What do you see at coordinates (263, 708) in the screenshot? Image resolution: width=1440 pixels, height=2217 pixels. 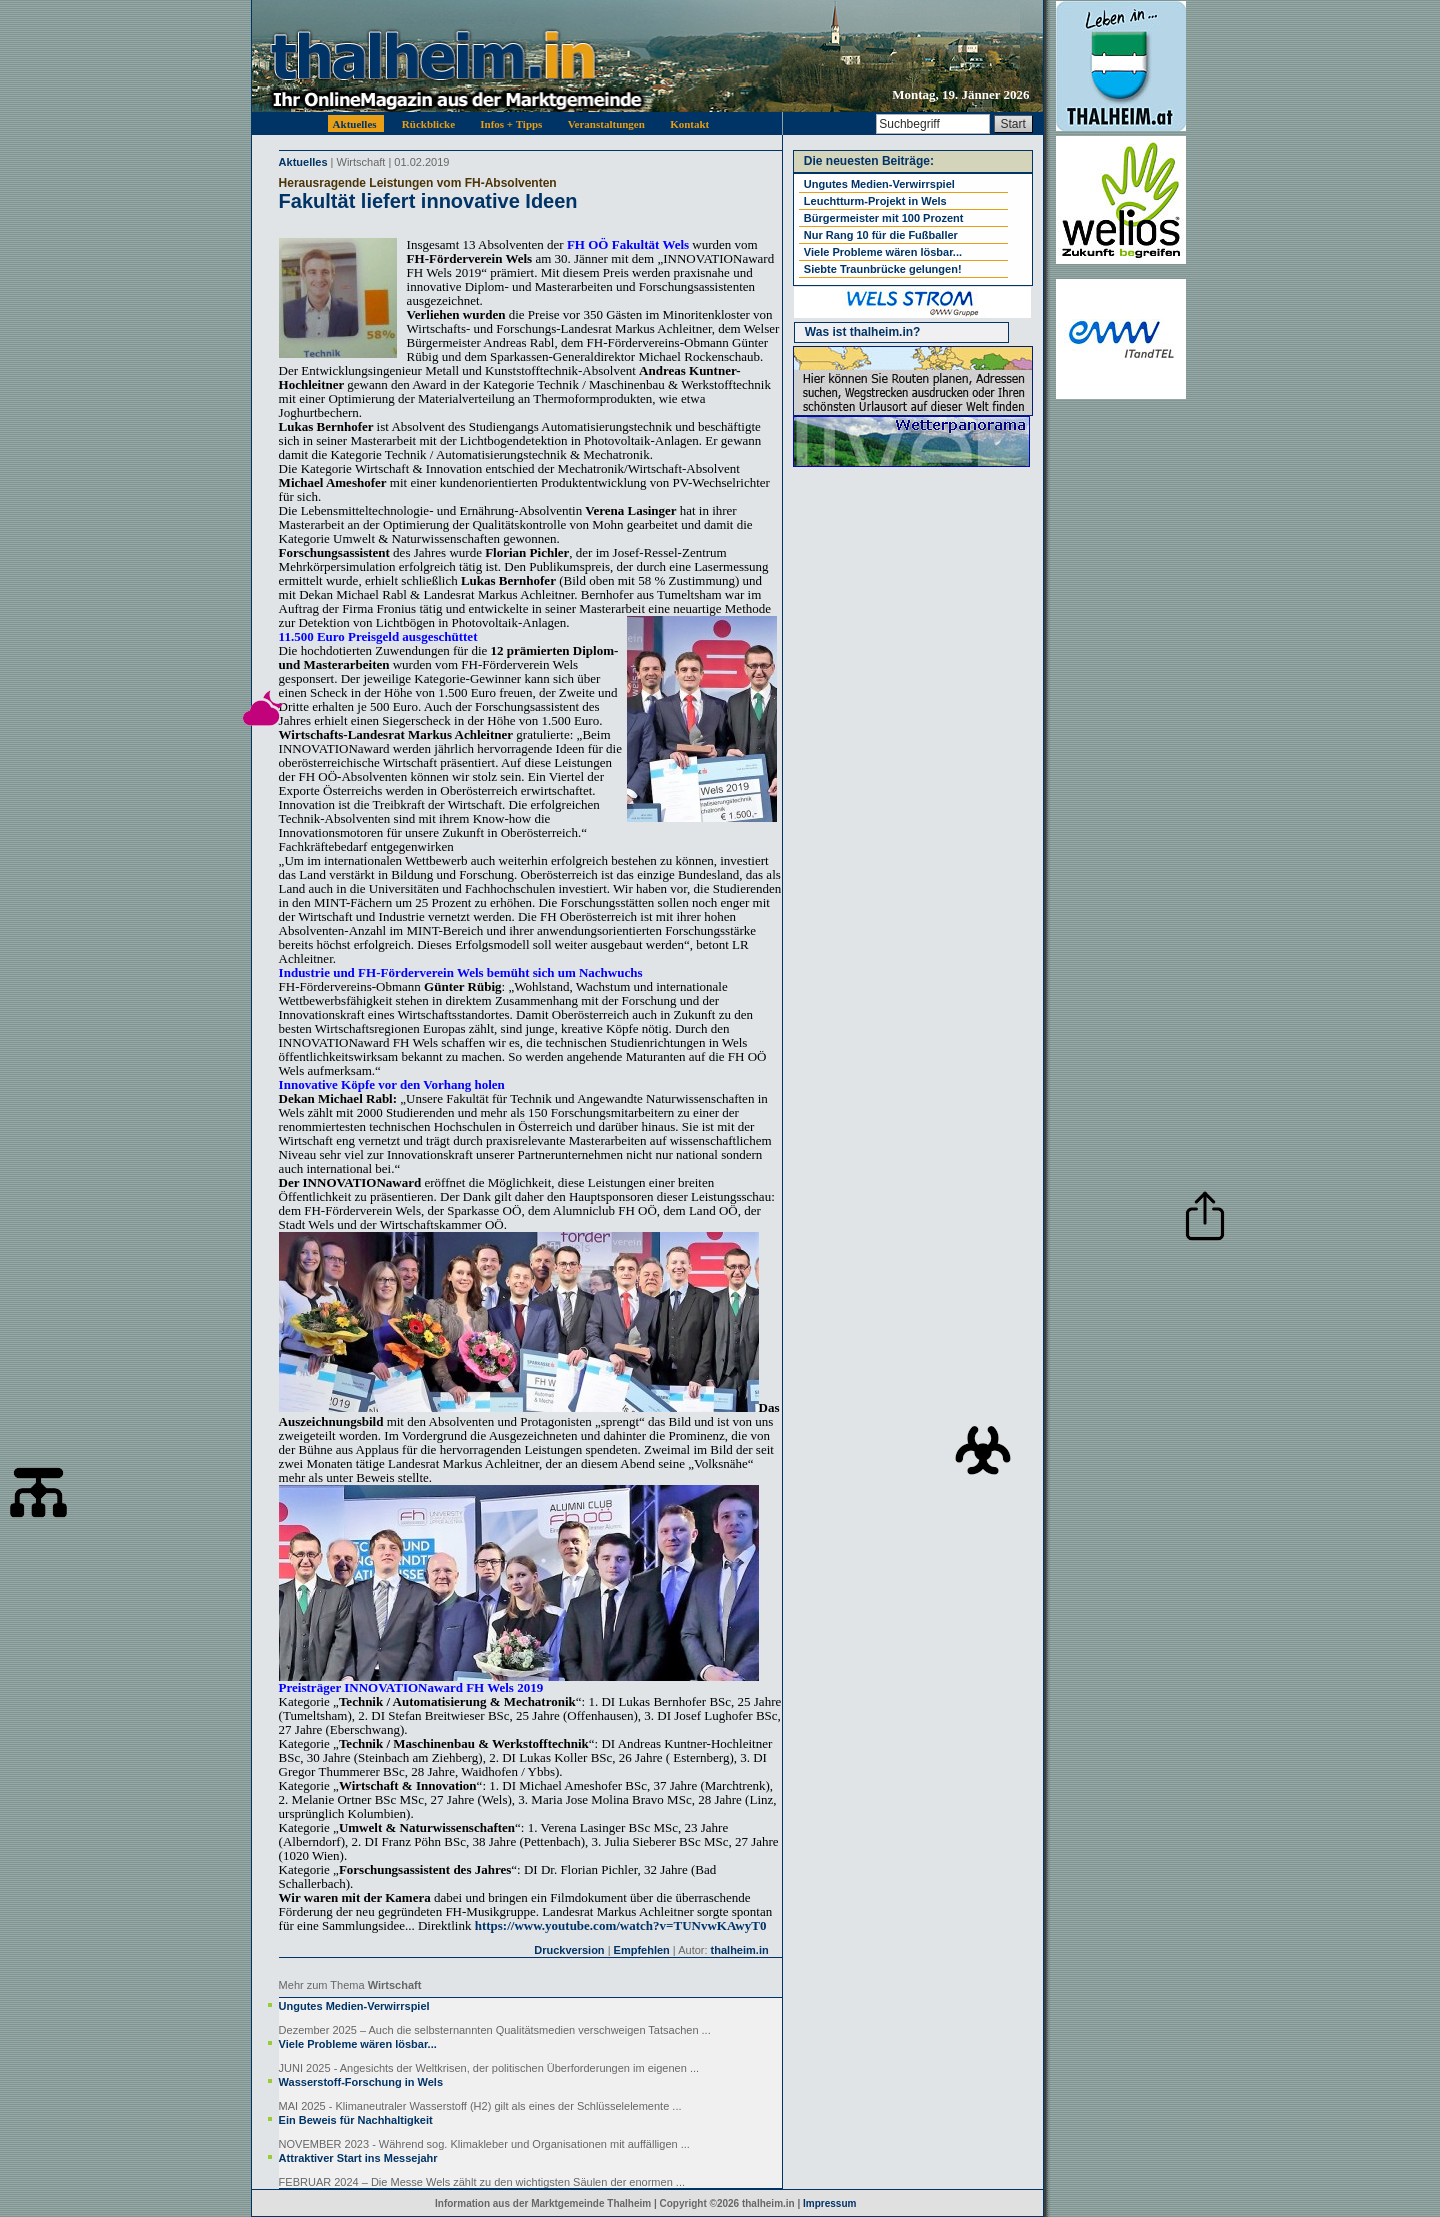 I see `indicates cloudy night weather conditions` at bounding box center [263, 708].